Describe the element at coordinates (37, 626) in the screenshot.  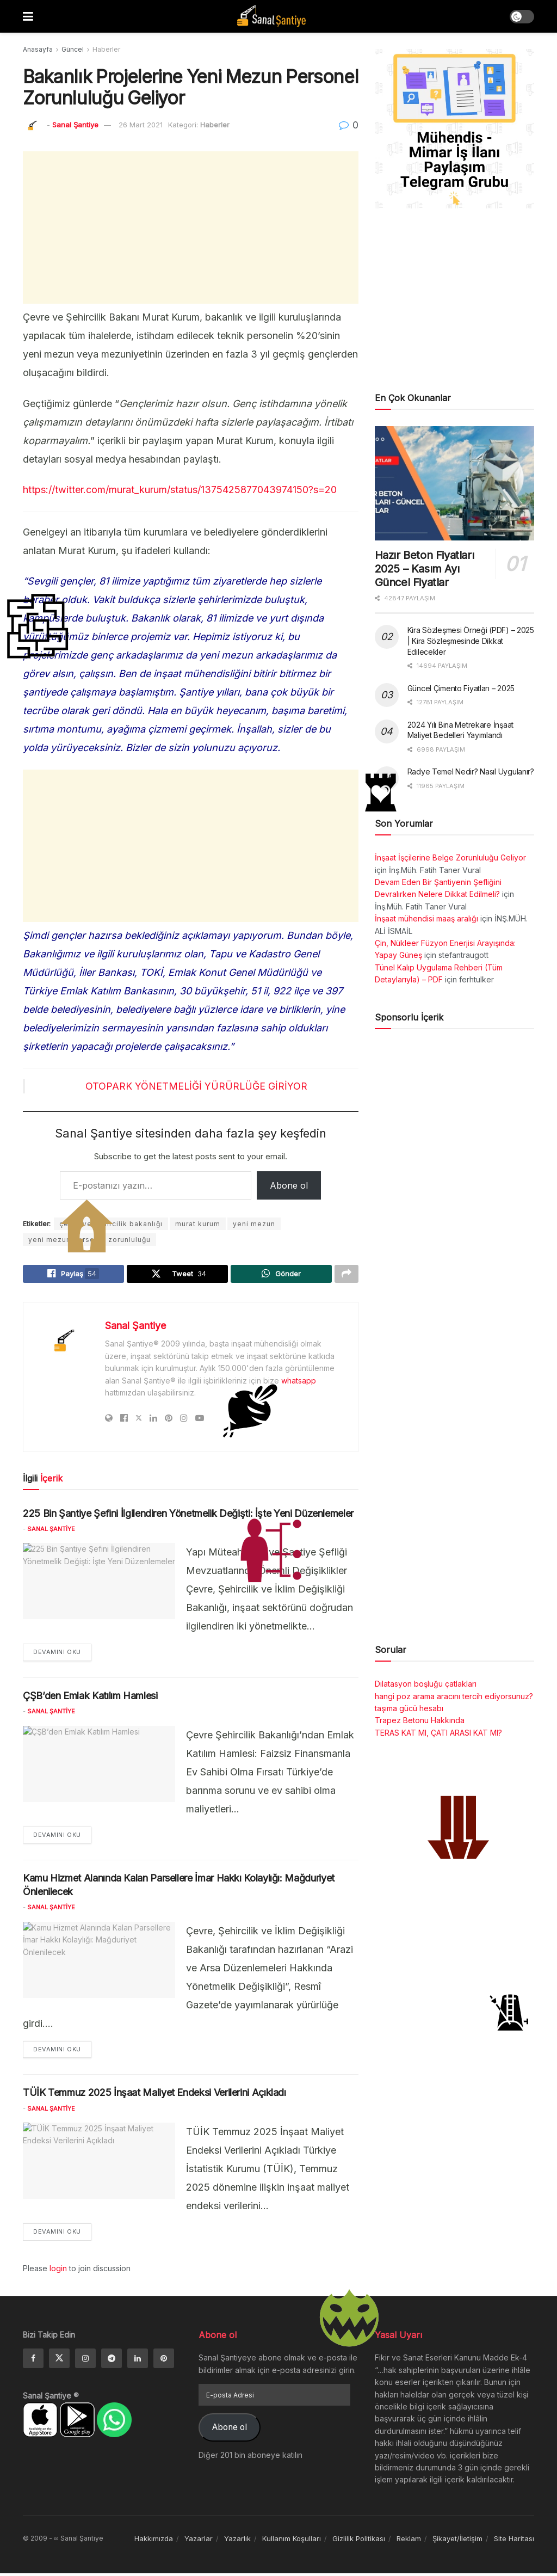
I see `access puzzle or maze game` at that location.